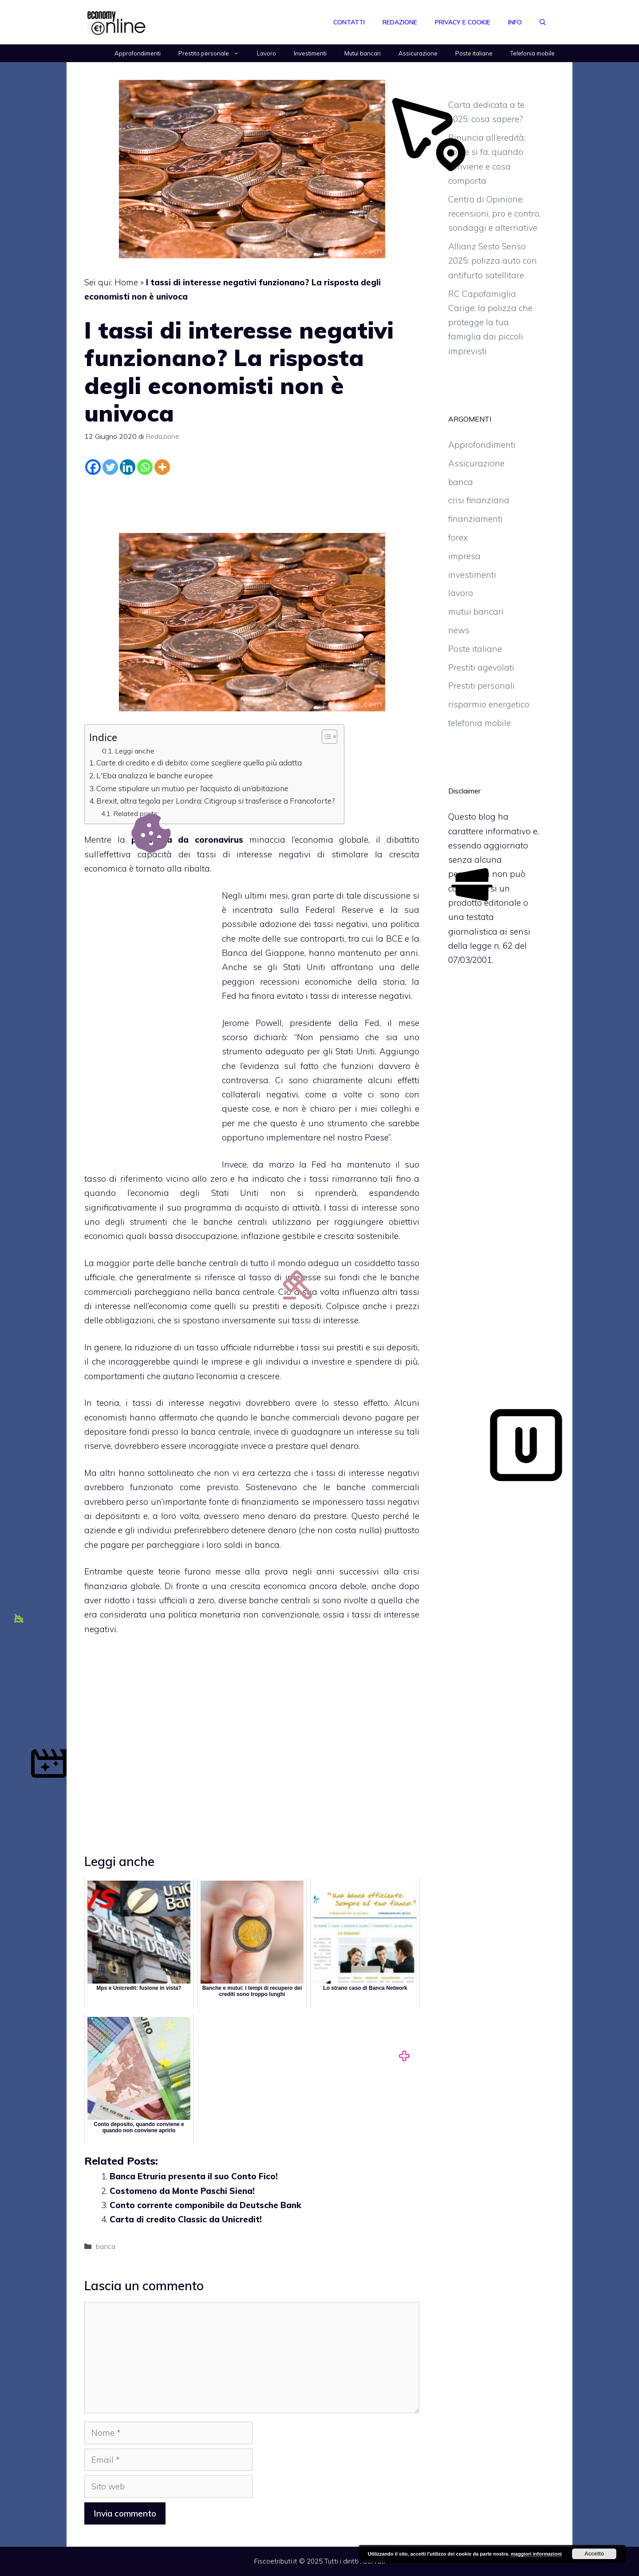 This screenshot has width=639, height=2576. Describe the element at coordinates (526, 1445) in the screenshot. I see `indicates underline text formatting option` at that location.